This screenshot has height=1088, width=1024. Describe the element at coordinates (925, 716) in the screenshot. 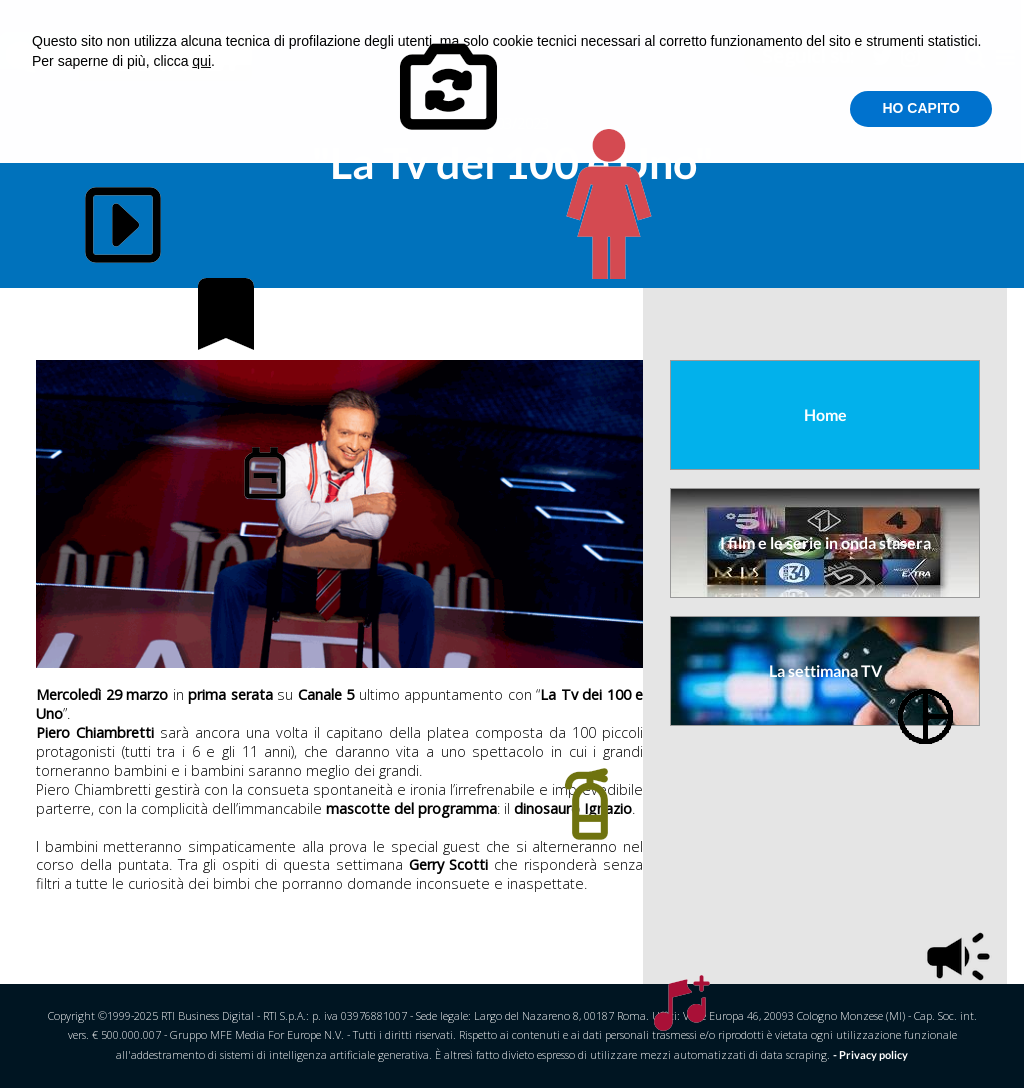

I see `view data breakdown or statistics` at that location.